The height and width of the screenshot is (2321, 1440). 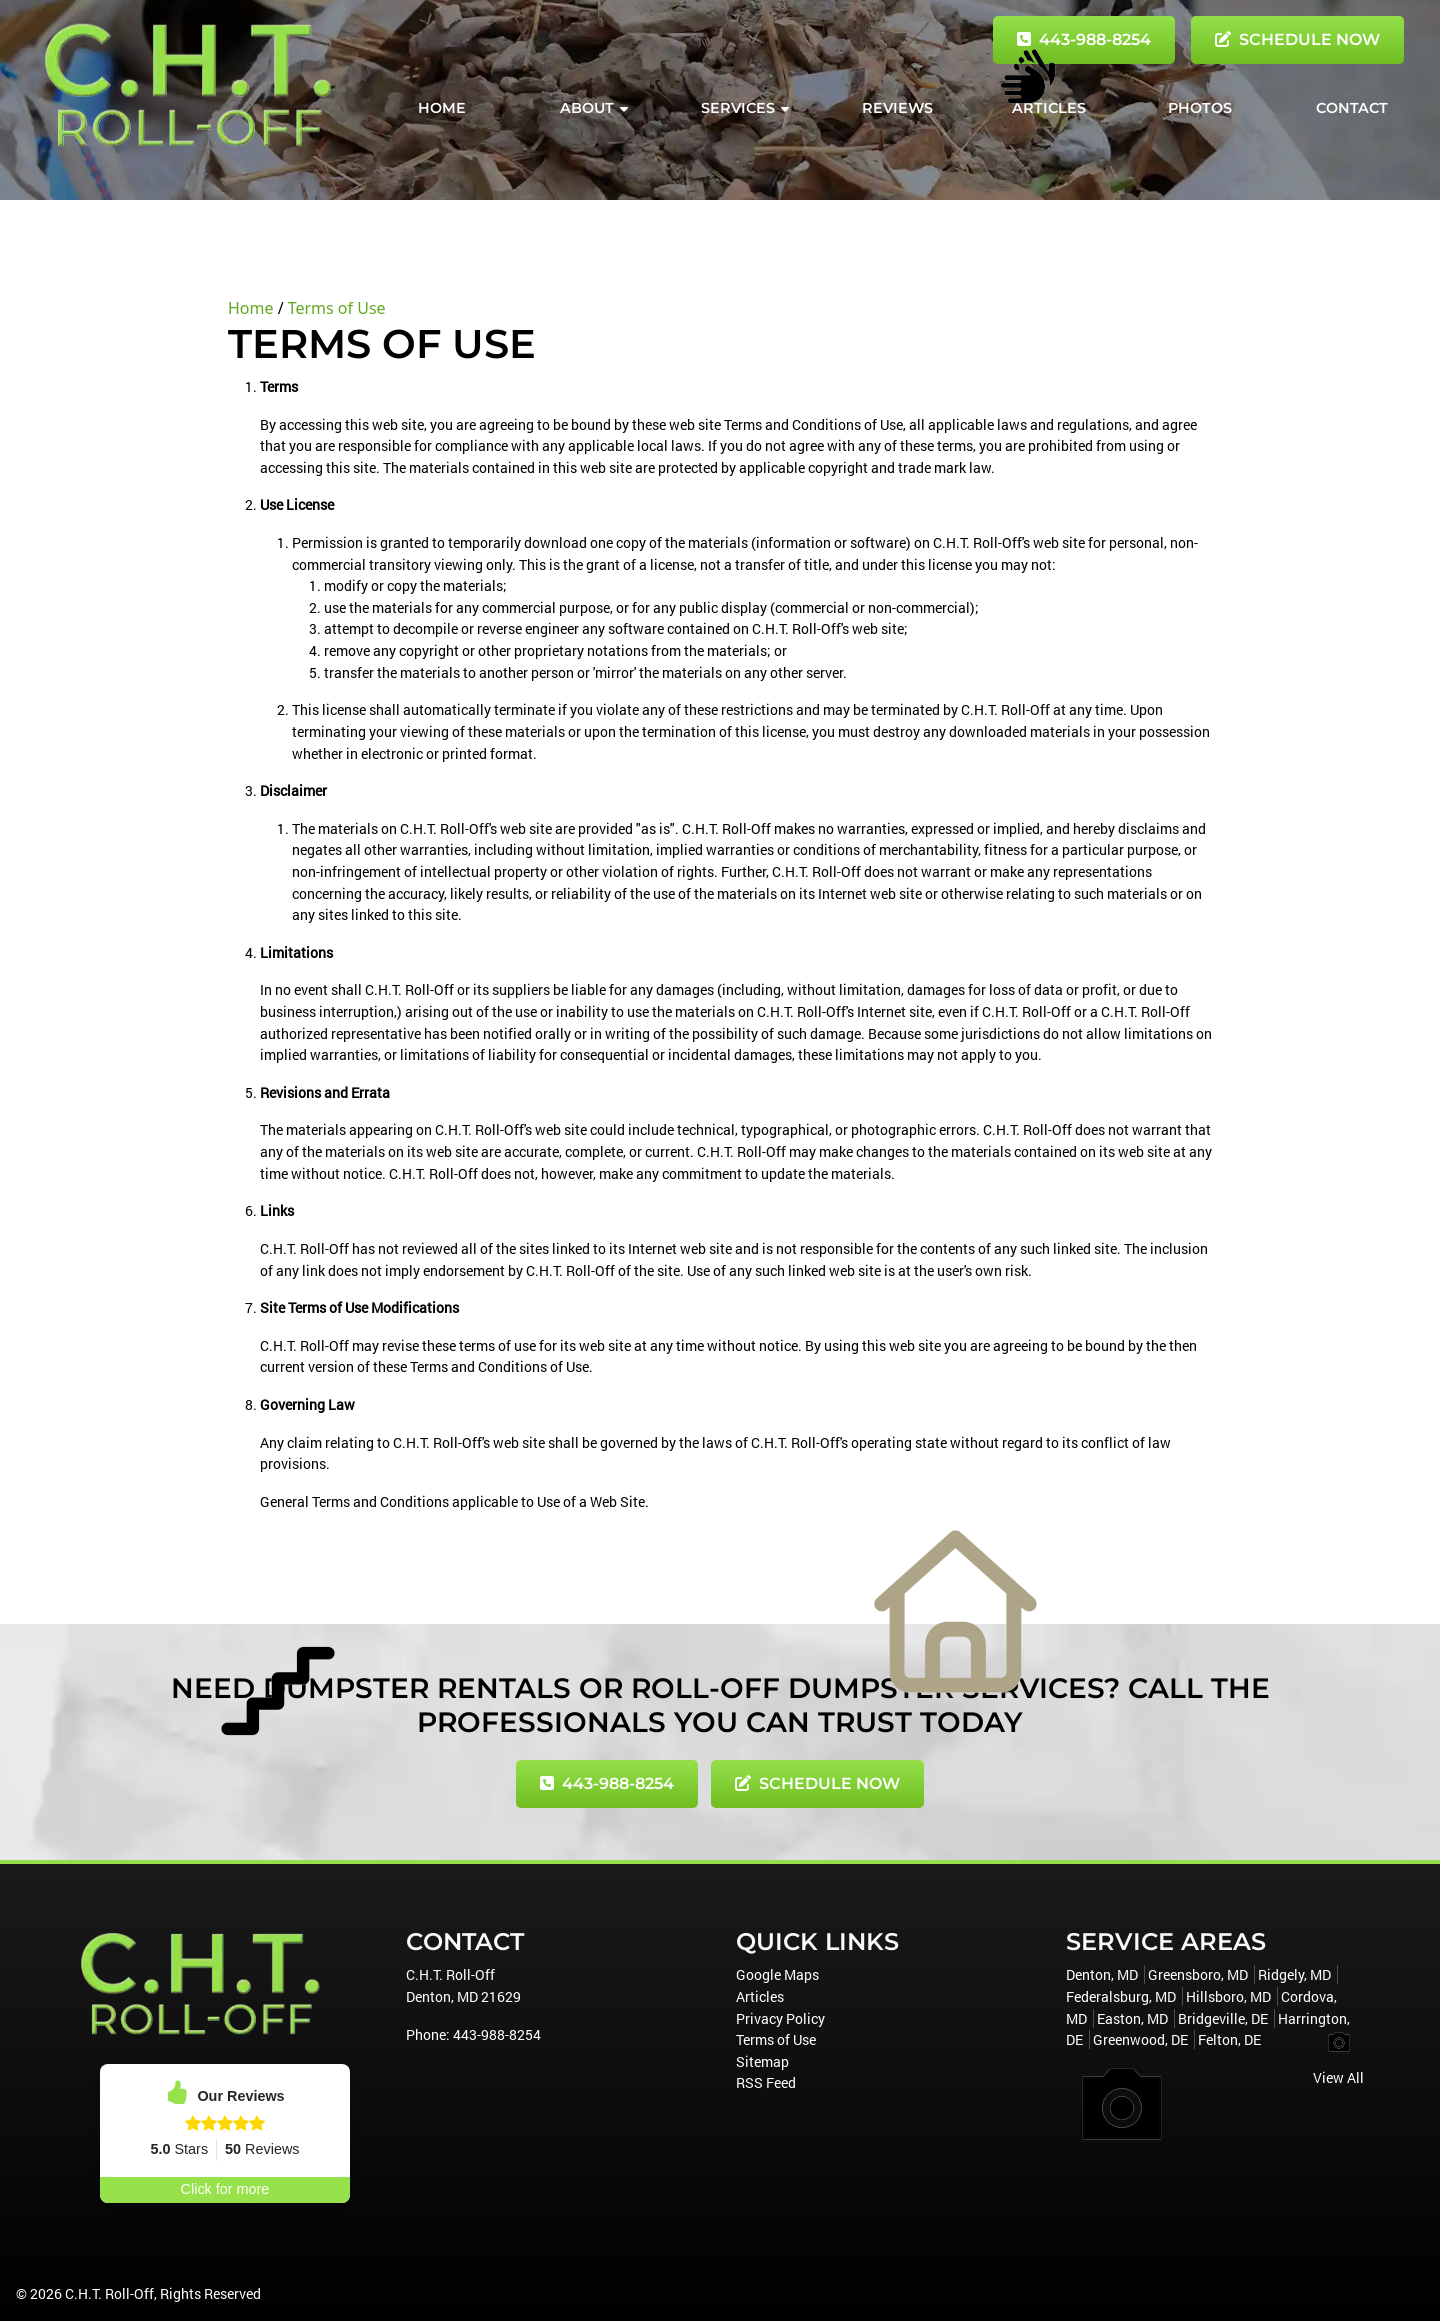 What do you see at coordinates (955, 1611) in the screenshot?
I see `go to home screen` at bounding box center [955, 1611].